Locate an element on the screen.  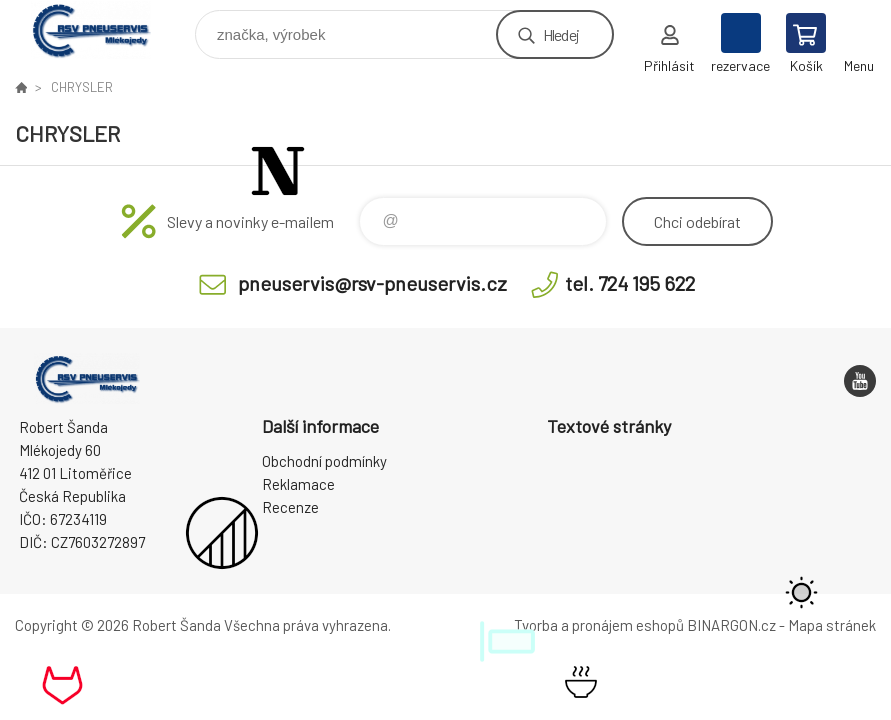
reduce screen brightness is located at coordinates (801, 592).